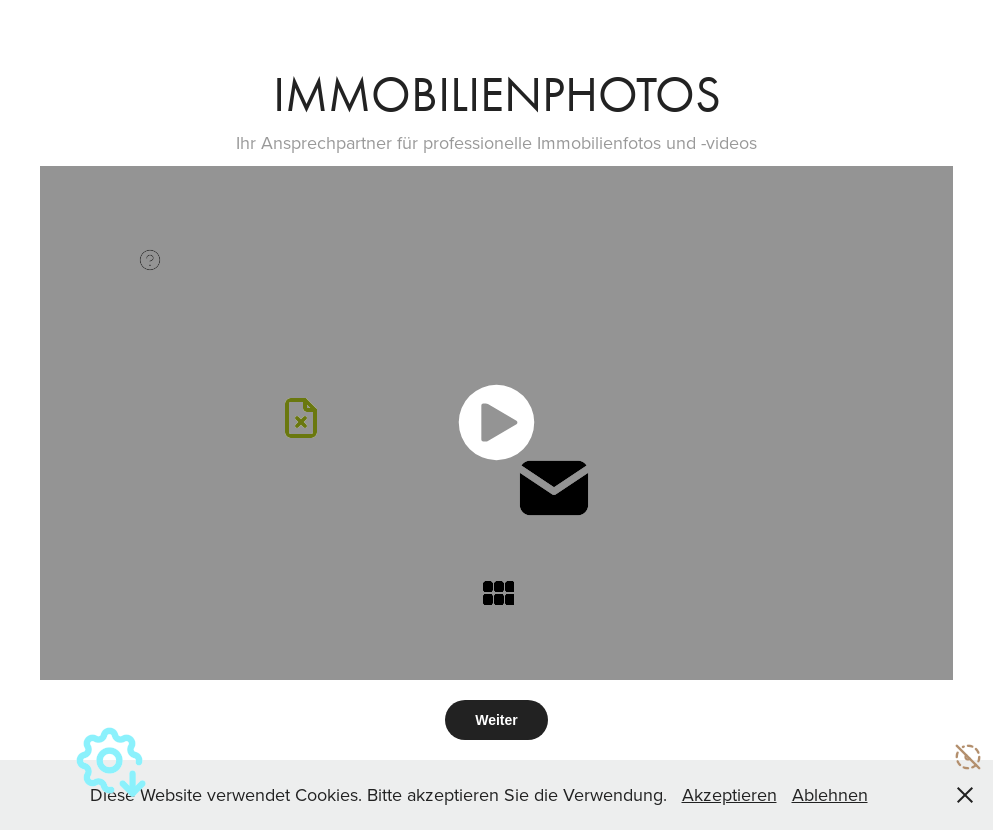 The width and height of the screenshot is (993, 830). Describe the element at coordinates (498, 594) in the screenshot. I see `switch to grid view` at that location.